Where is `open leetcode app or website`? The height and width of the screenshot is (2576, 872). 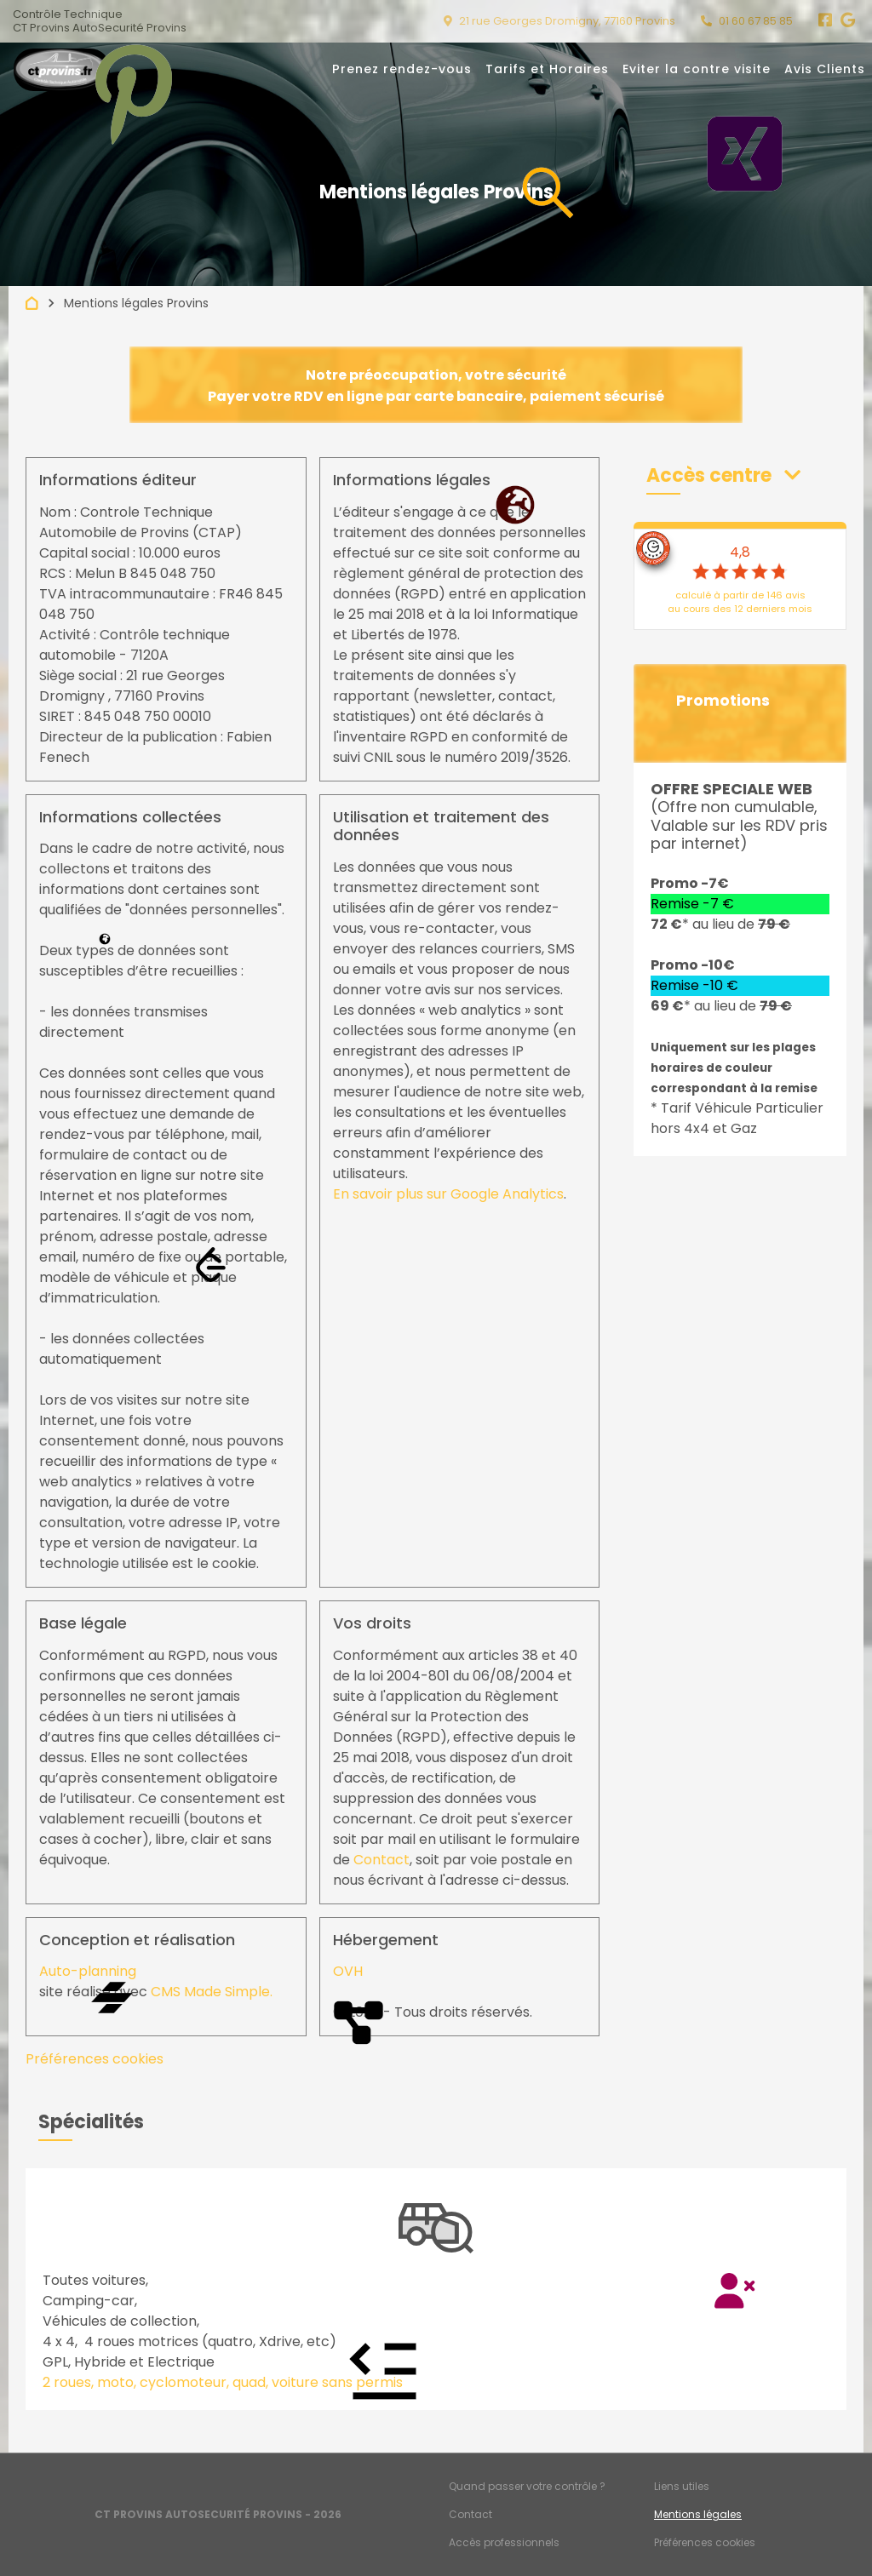
open leetcode app or website is located at coordinates (210, 1264).